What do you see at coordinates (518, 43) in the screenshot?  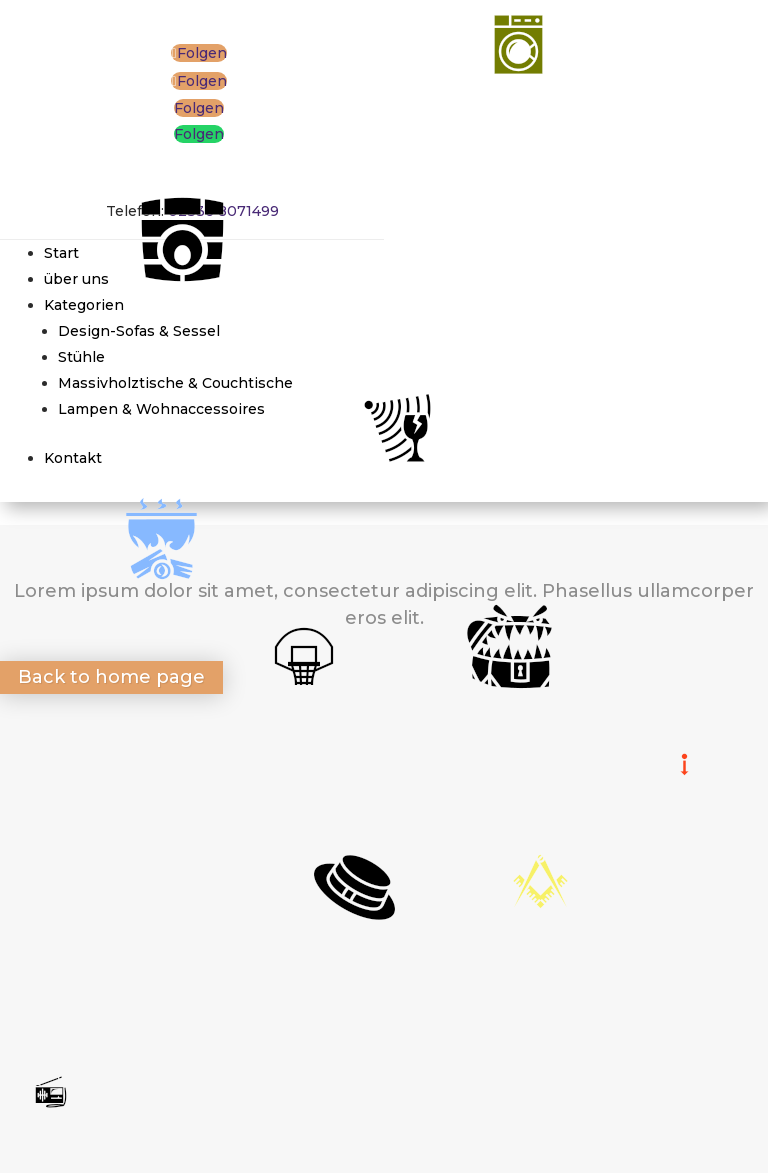 I see `access laundry or appliance controls` at bounding box center [518, 43].